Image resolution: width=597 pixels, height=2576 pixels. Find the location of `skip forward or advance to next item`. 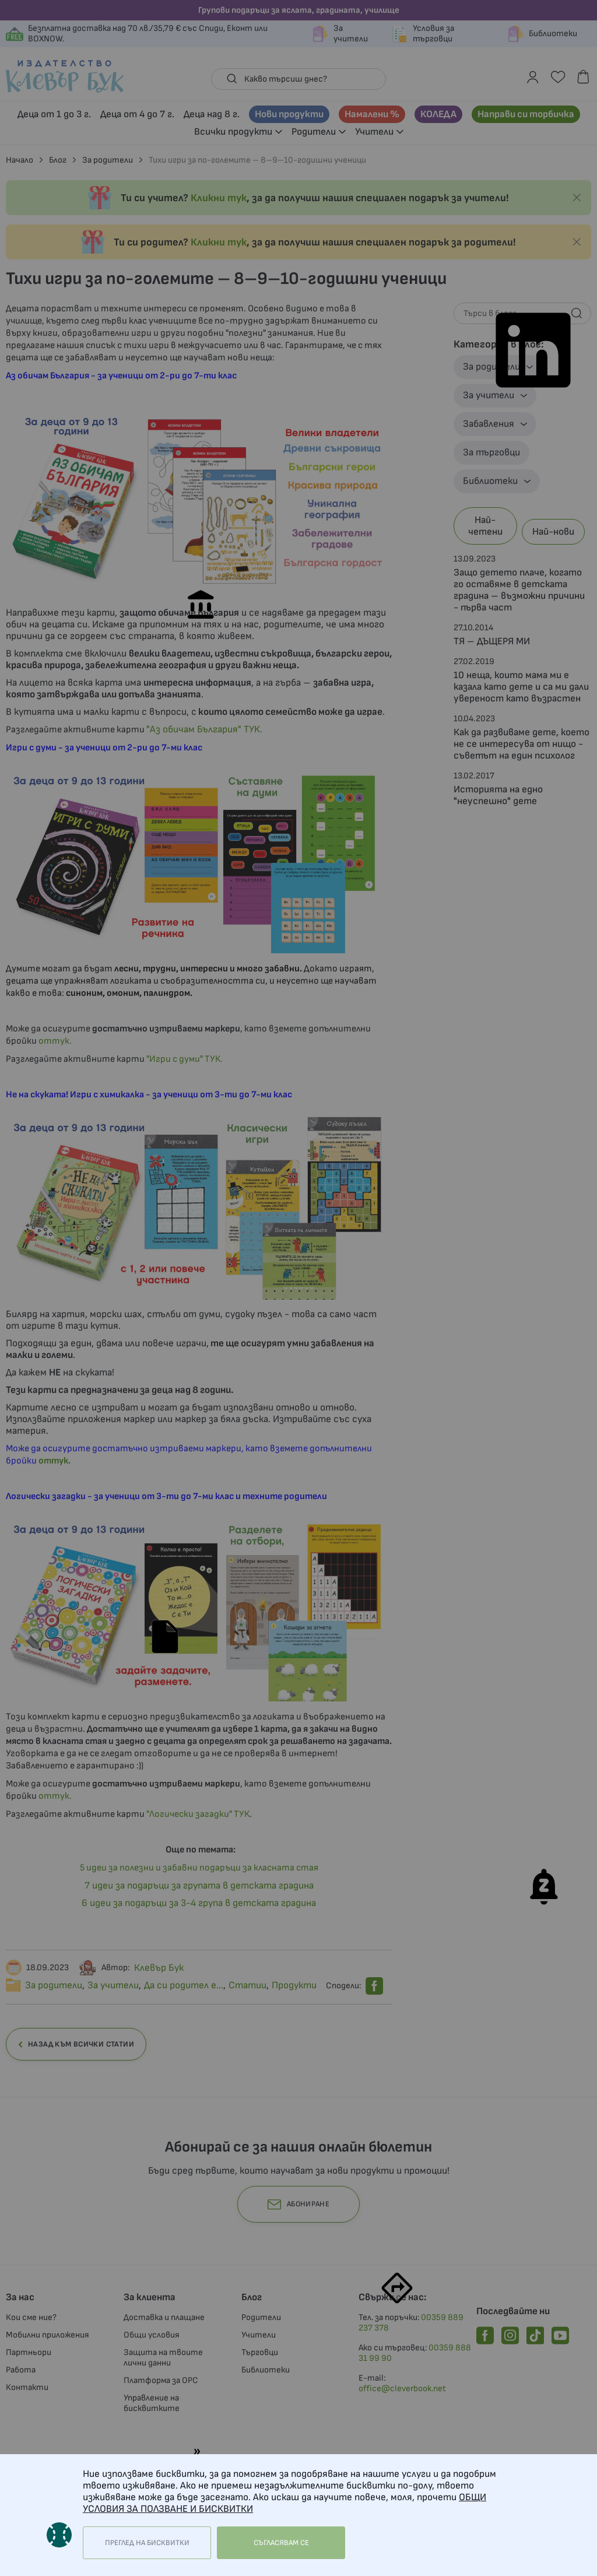

skip forward or advance to next item is located at coordinates (196, 2451).